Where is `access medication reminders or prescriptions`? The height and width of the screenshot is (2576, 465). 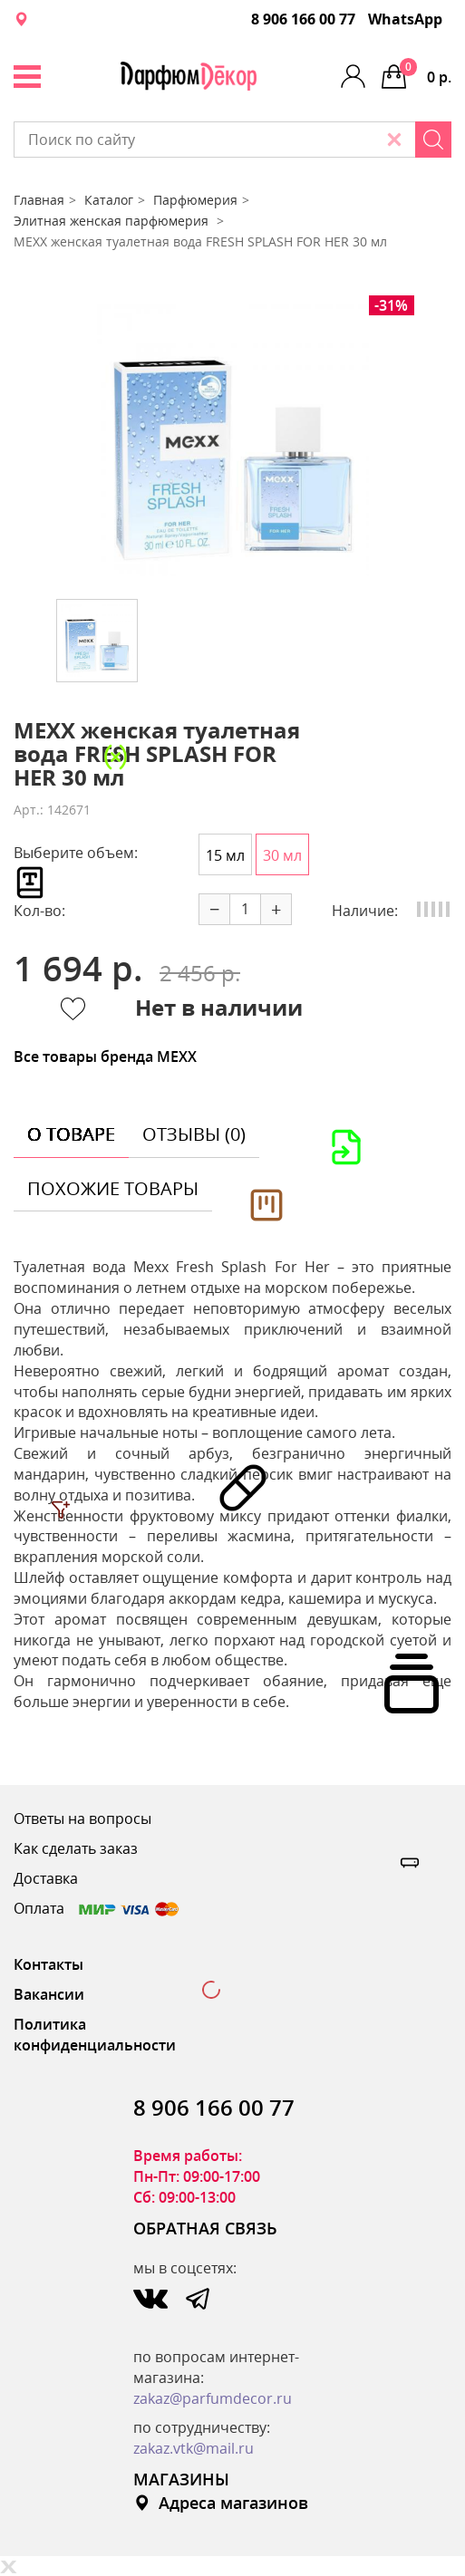 access medication reminders or prescriptions is located at coordinates (243, 1488).